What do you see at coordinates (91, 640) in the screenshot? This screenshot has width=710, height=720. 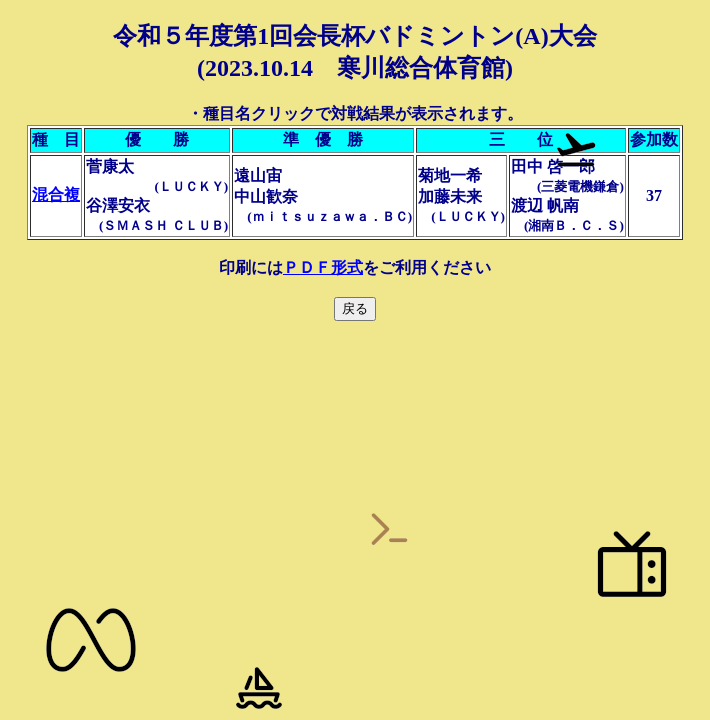 I see `meta company logo` at bounding box center [91, 640].